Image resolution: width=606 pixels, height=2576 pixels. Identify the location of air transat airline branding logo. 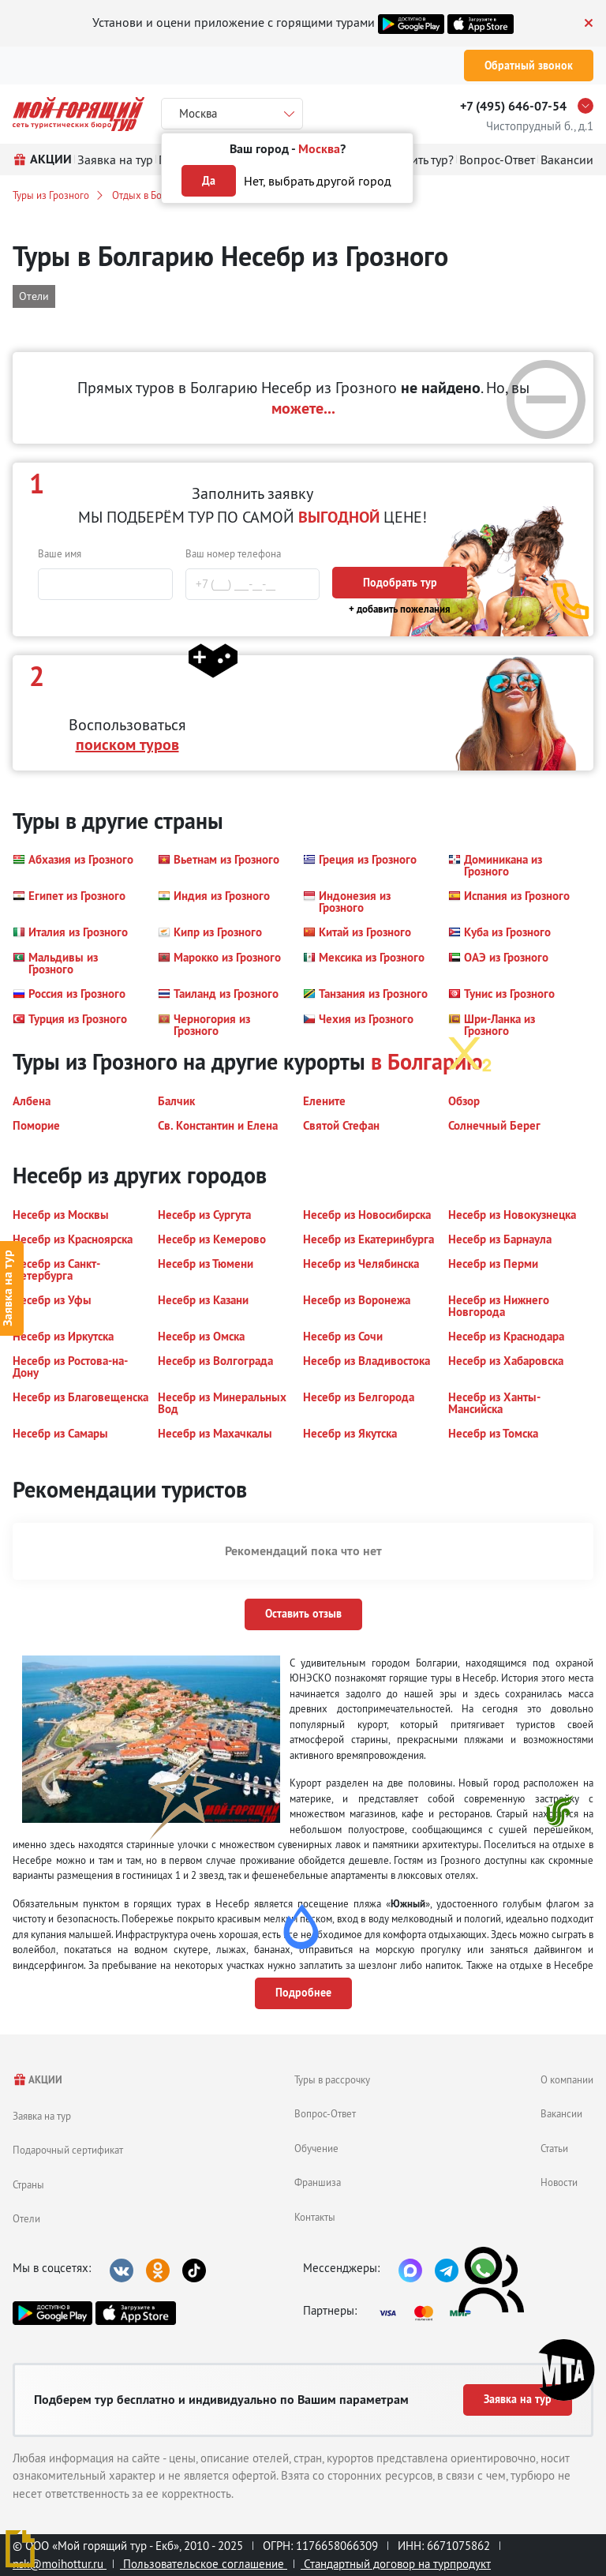
(185, 1800).